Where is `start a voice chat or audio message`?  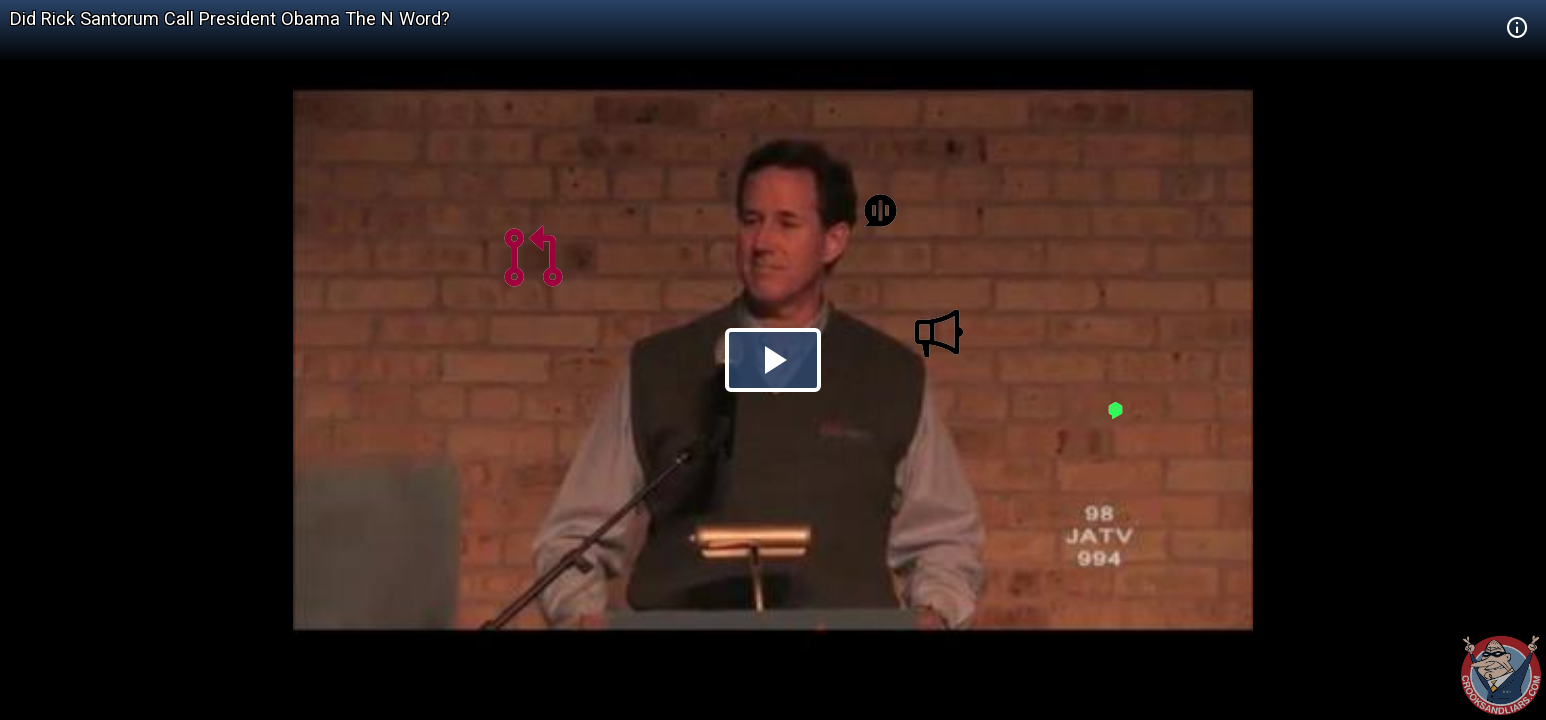 start a voice chat or audio message is located at coordinates (880, 210).